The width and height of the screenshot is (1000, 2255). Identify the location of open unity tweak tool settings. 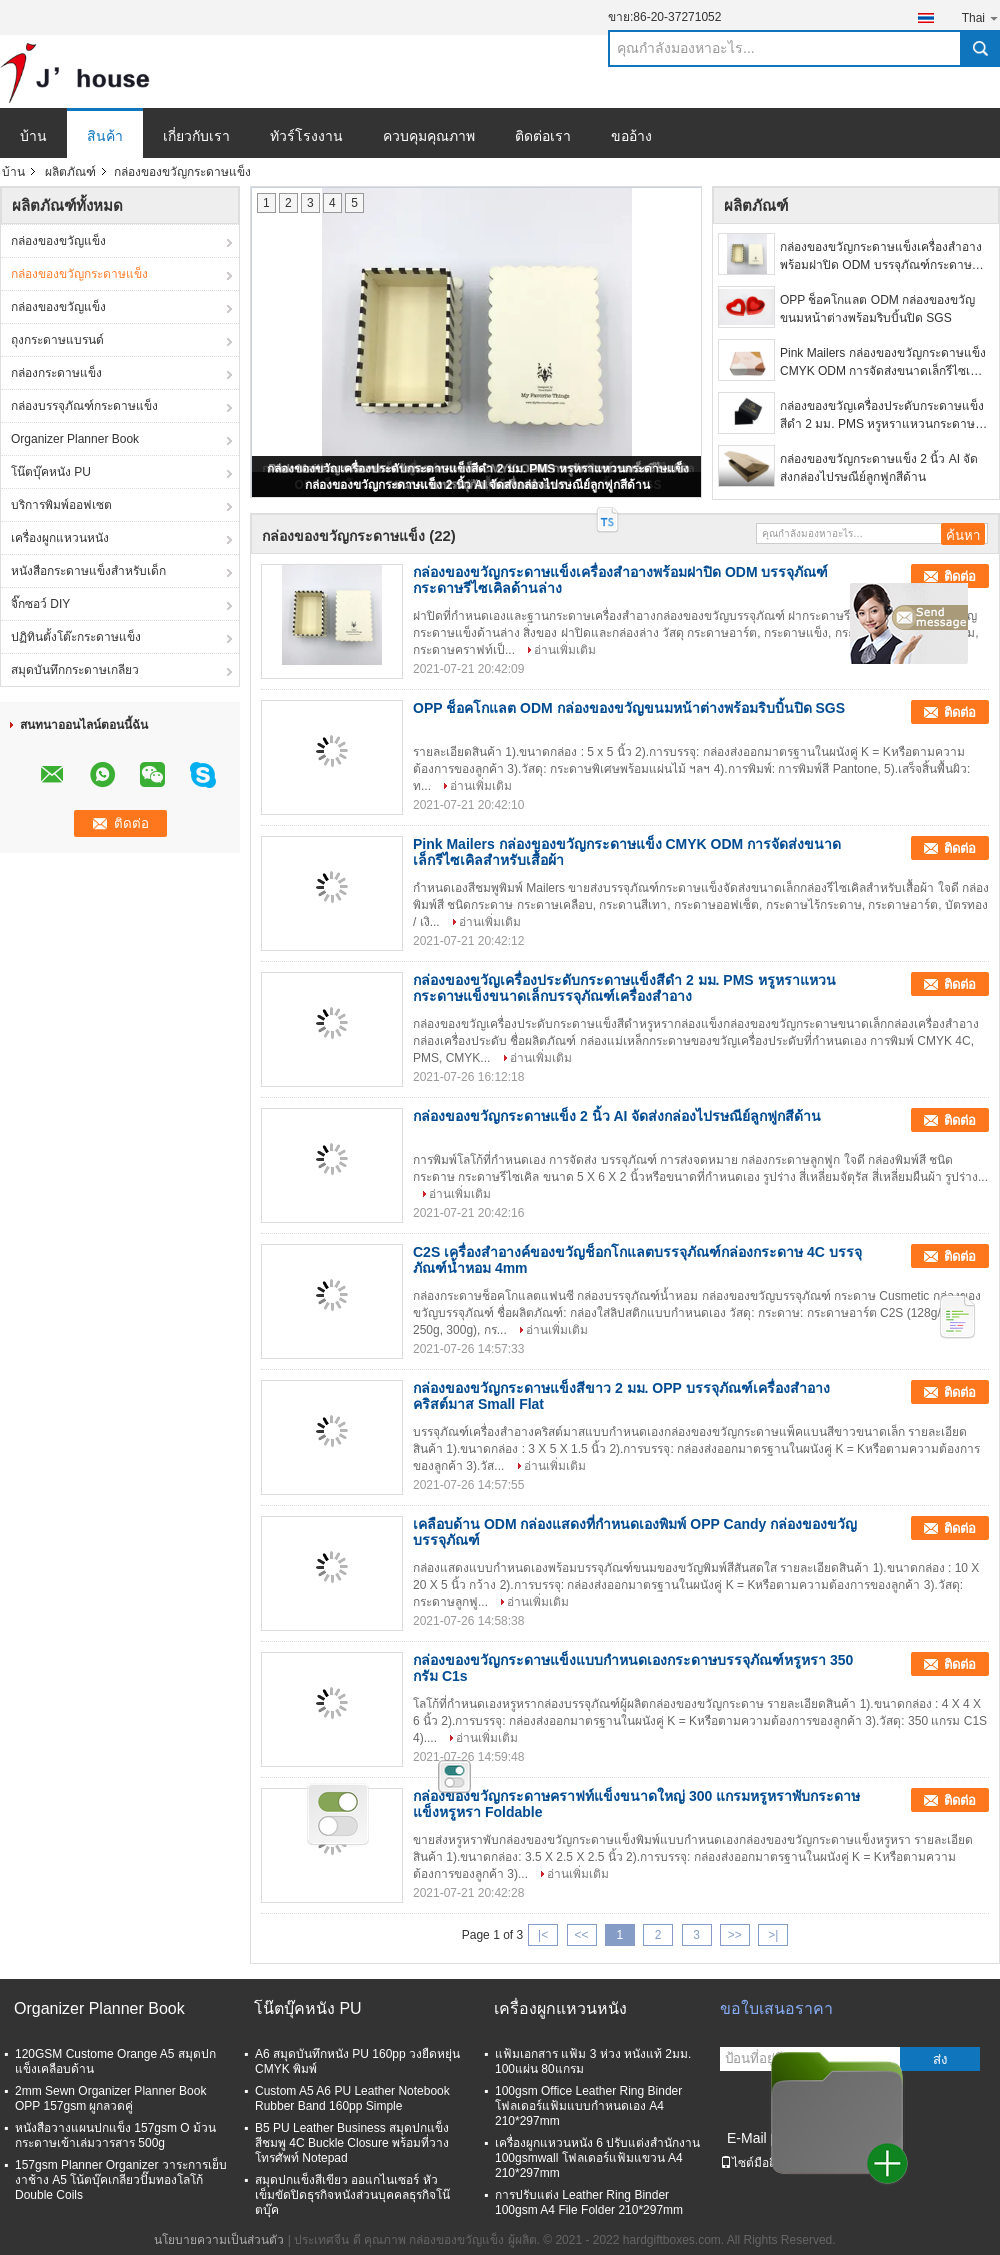
(454, 1776).